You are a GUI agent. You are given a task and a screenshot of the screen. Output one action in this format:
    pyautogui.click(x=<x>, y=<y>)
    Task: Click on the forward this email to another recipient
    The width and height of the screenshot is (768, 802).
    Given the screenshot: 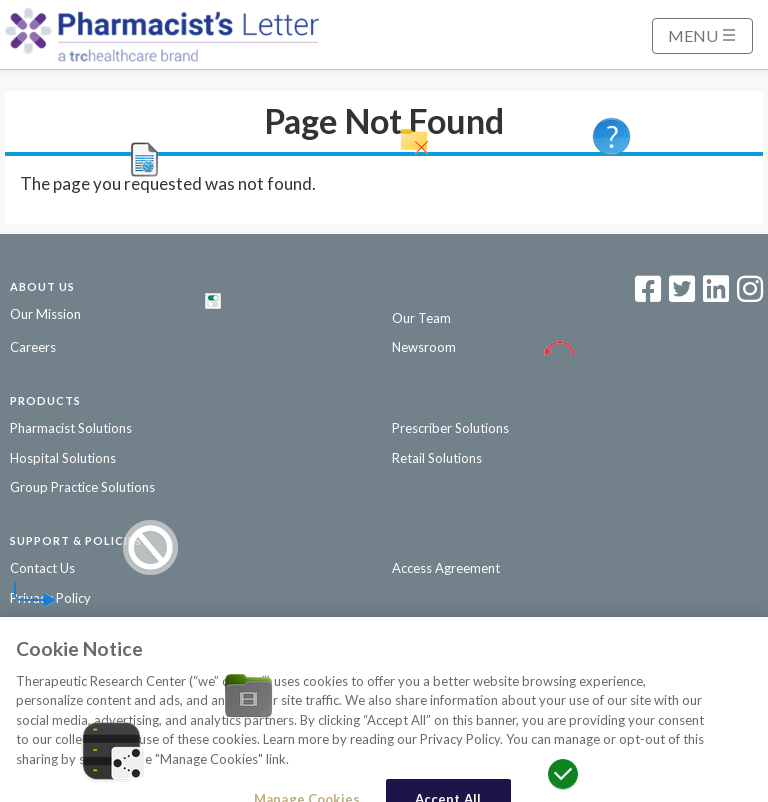 What is the action you would take?
    pyautogui.click(x=36, y=591)
    